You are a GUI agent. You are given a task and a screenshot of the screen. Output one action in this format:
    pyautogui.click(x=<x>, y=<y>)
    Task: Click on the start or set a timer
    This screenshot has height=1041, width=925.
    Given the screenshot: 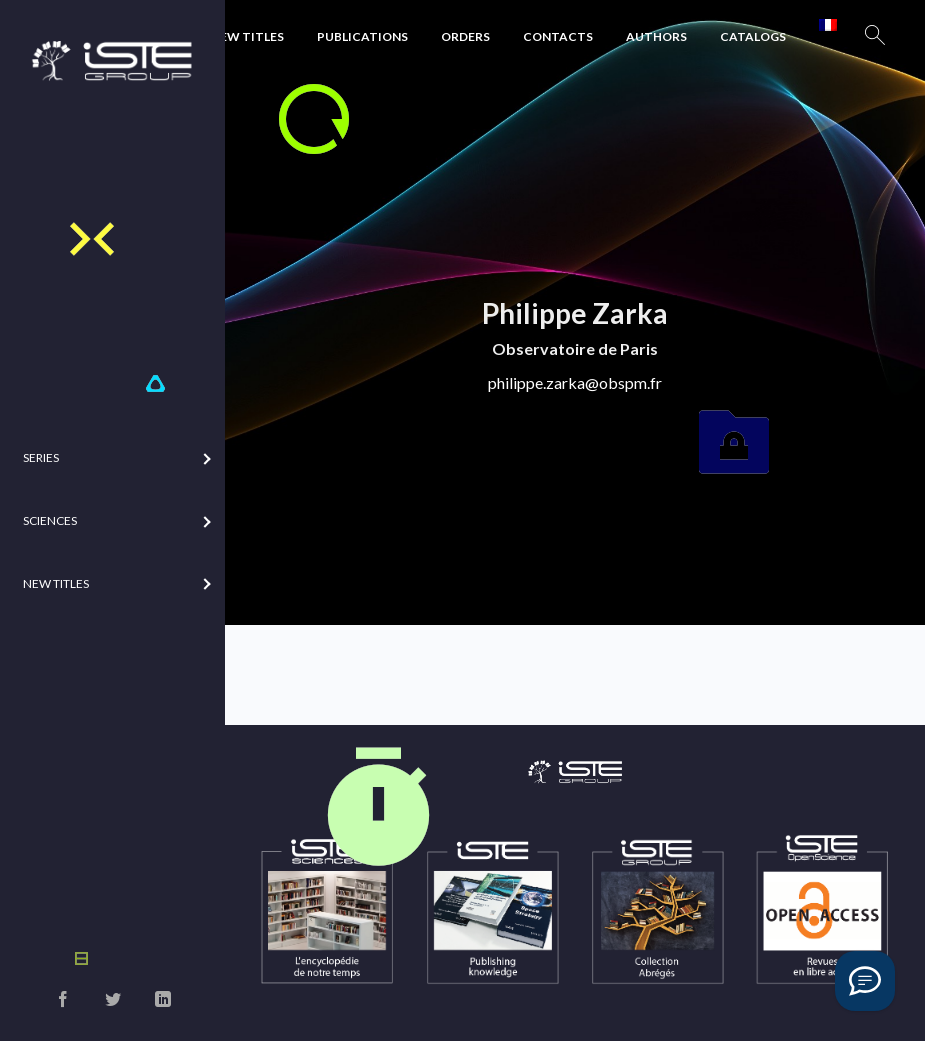 What is the action you would take?
    pyautogui.click(x=378, y=809)
    